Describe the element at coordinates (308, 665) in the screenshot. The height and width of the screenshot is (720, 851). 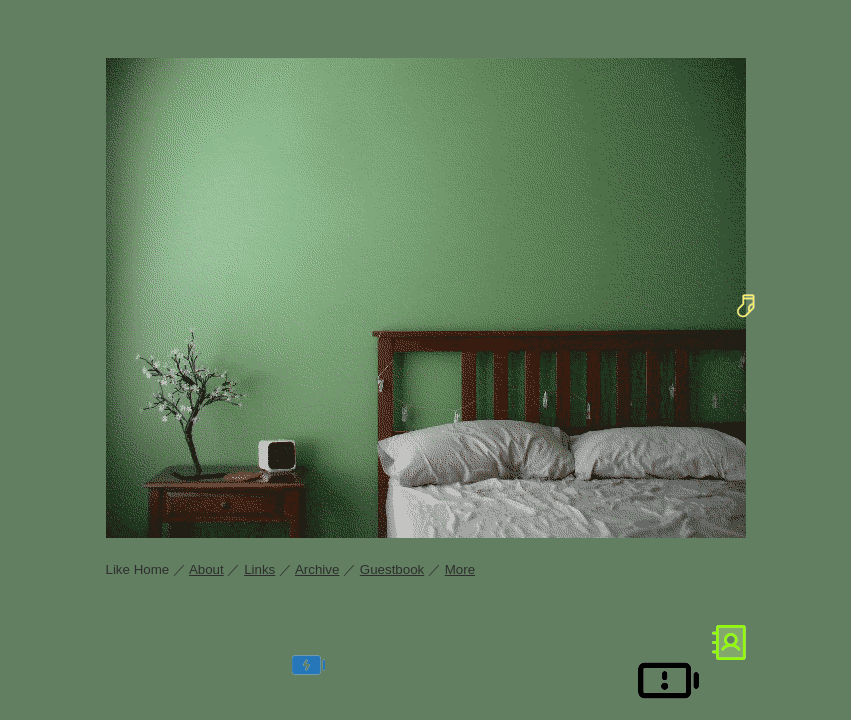
I see `indicates device is currently charging` at that location.